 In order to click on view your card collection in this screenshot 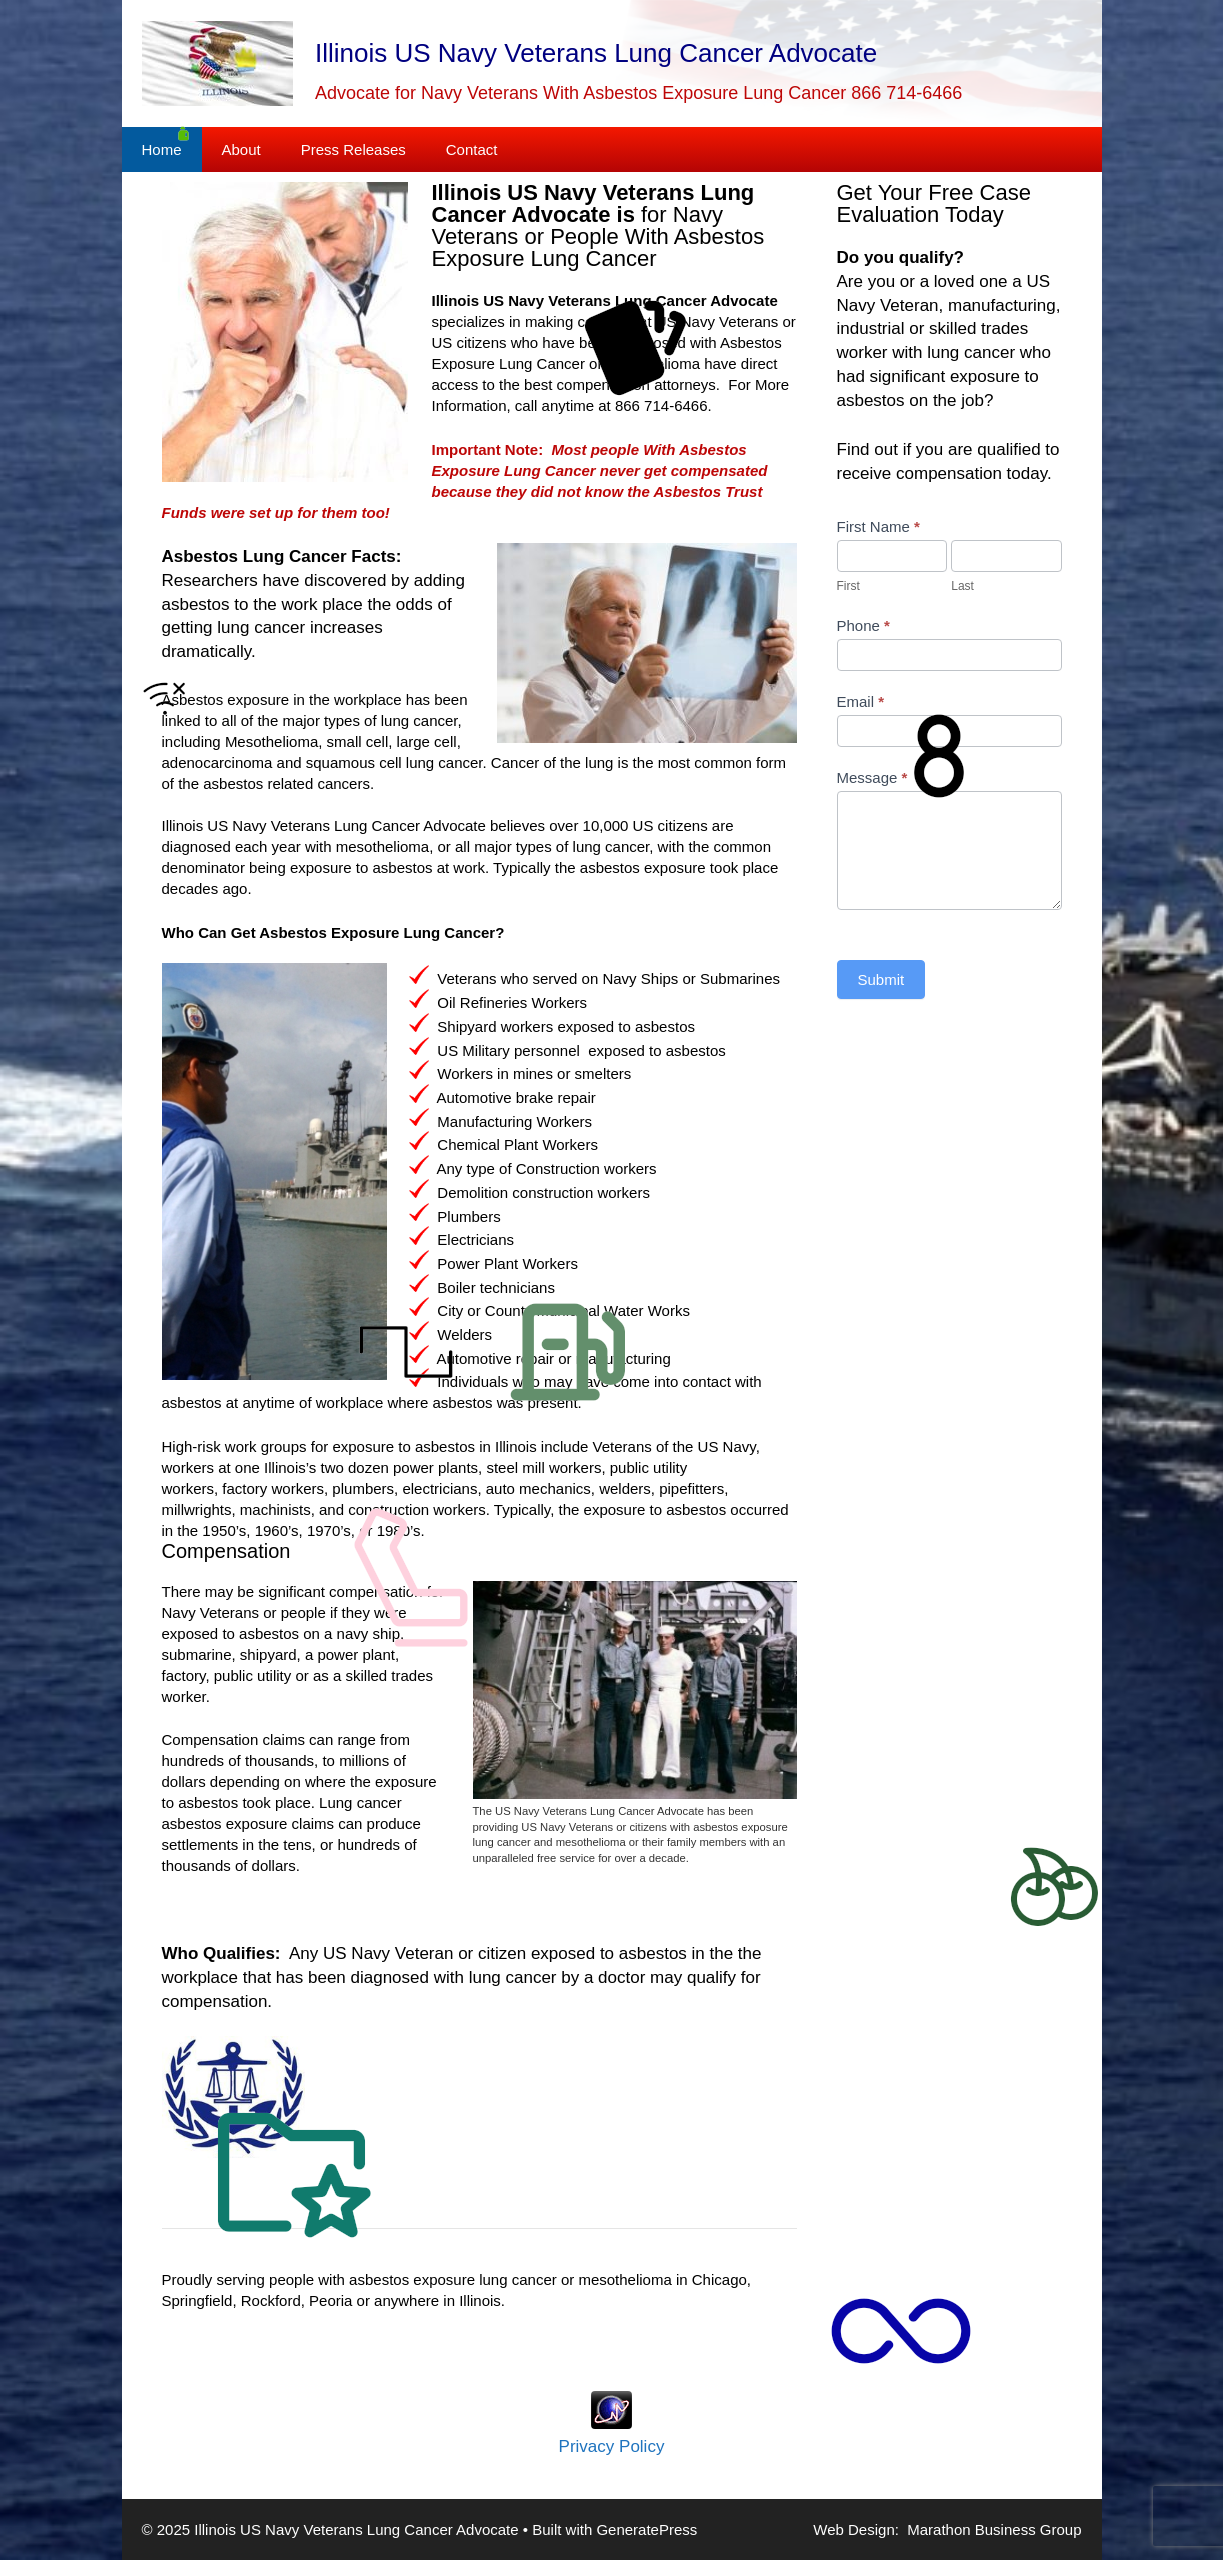, I will do `click(634, 345)`.